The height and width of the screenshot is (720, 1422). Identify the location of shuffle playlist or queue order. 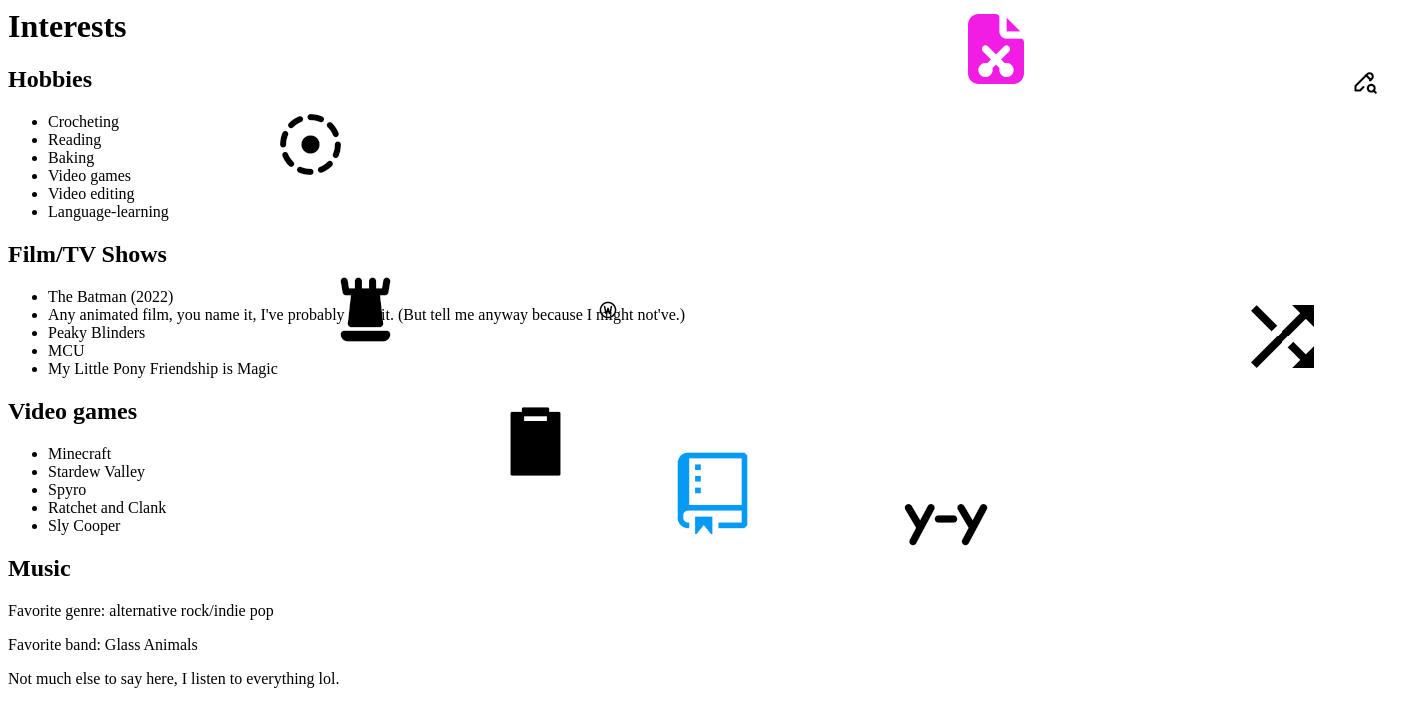
(1282, 336).